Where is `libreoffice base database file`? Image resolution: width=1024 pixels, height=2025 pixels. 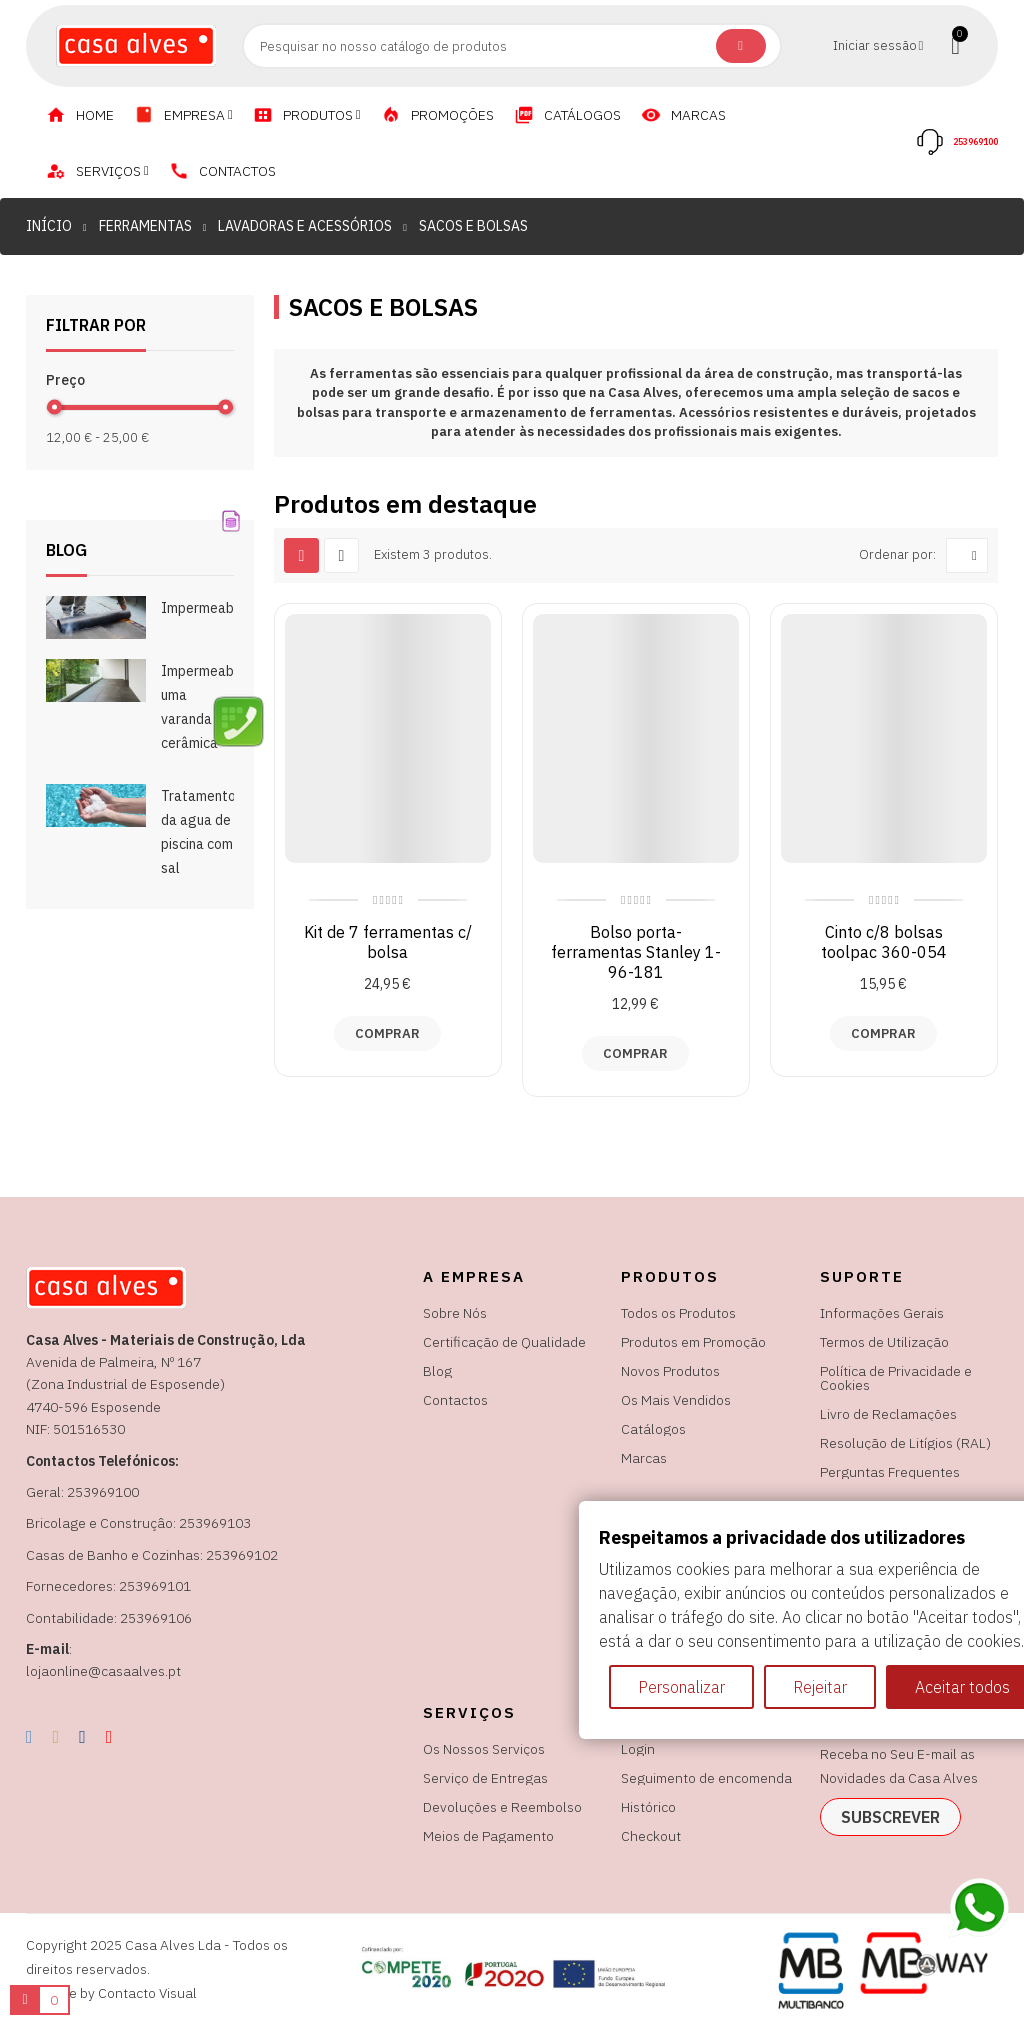
libreoffice base database file is located at coordinates (231, 521).